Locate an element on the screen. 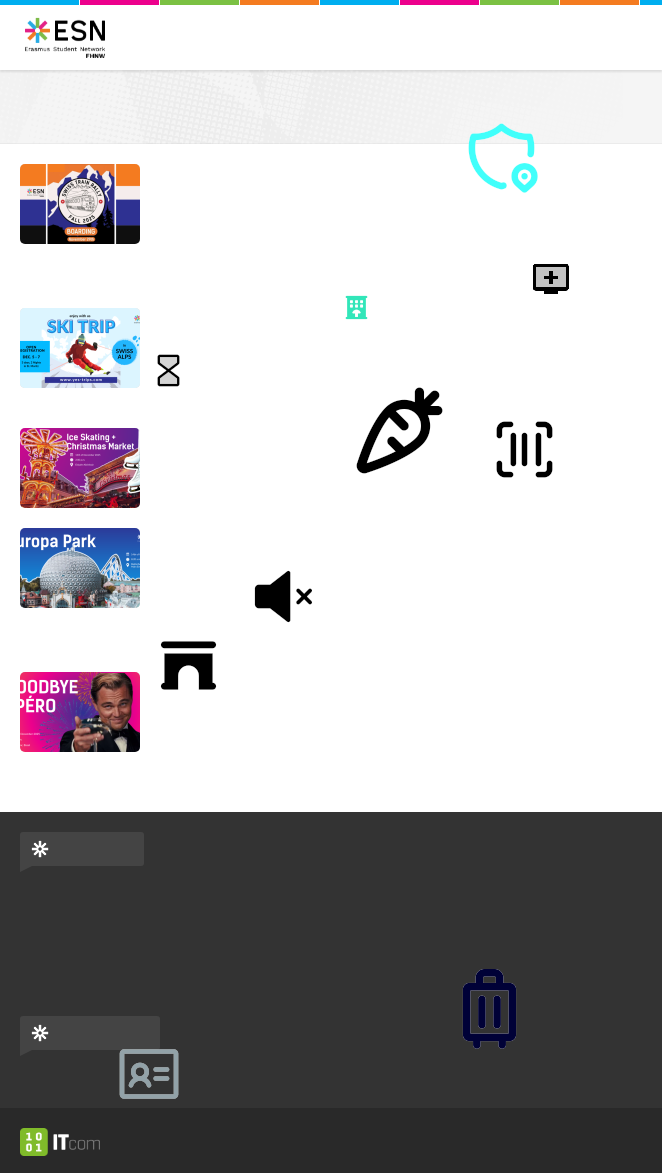 Image resolution: width=662 pixels, height=1173 pixels. view profile or account information is located at coordinates (149, 1074).